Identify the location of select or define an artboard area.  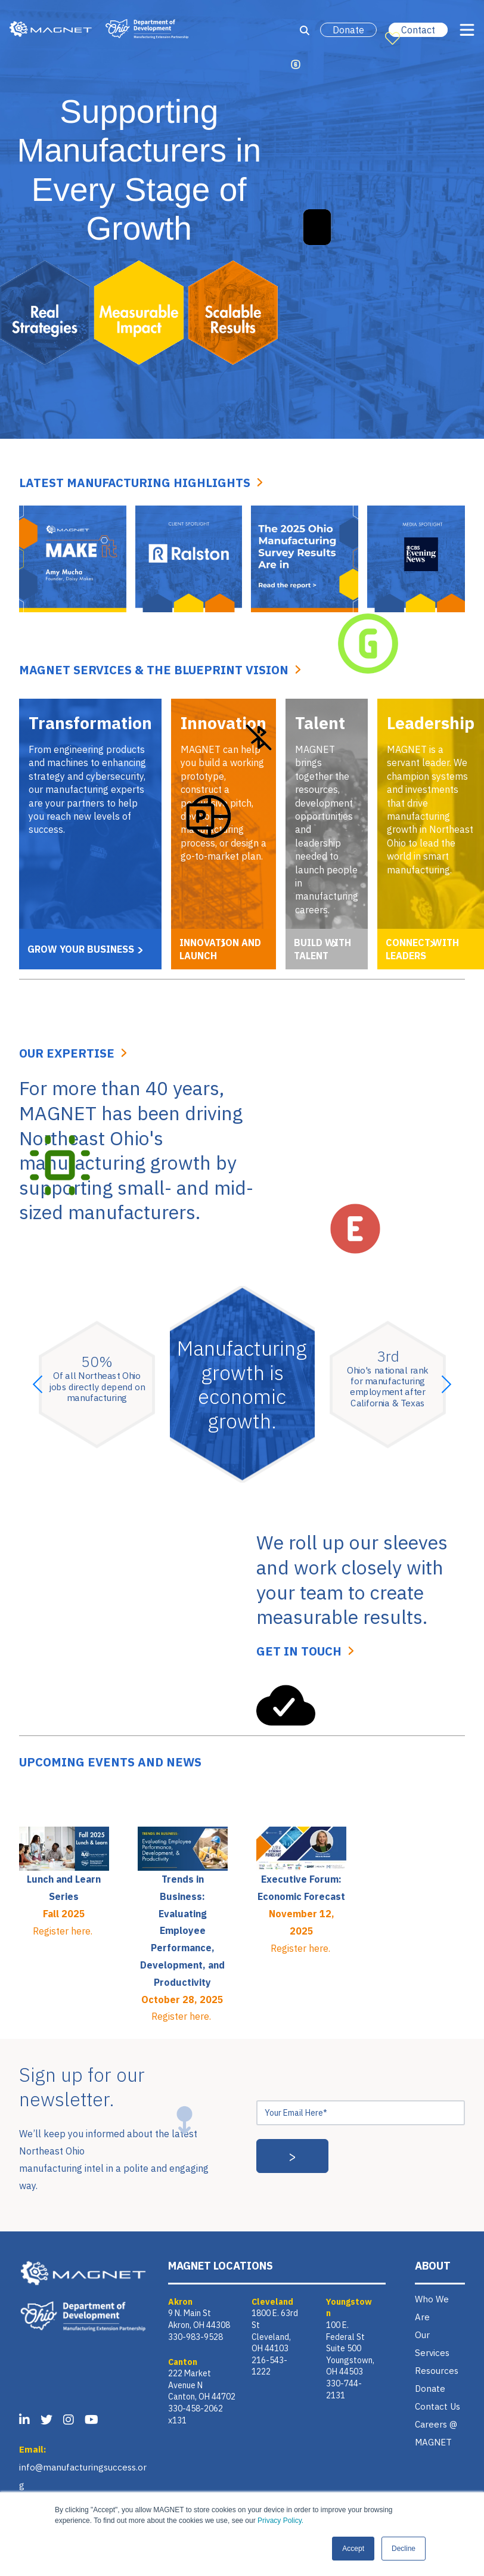
(60, 1165).